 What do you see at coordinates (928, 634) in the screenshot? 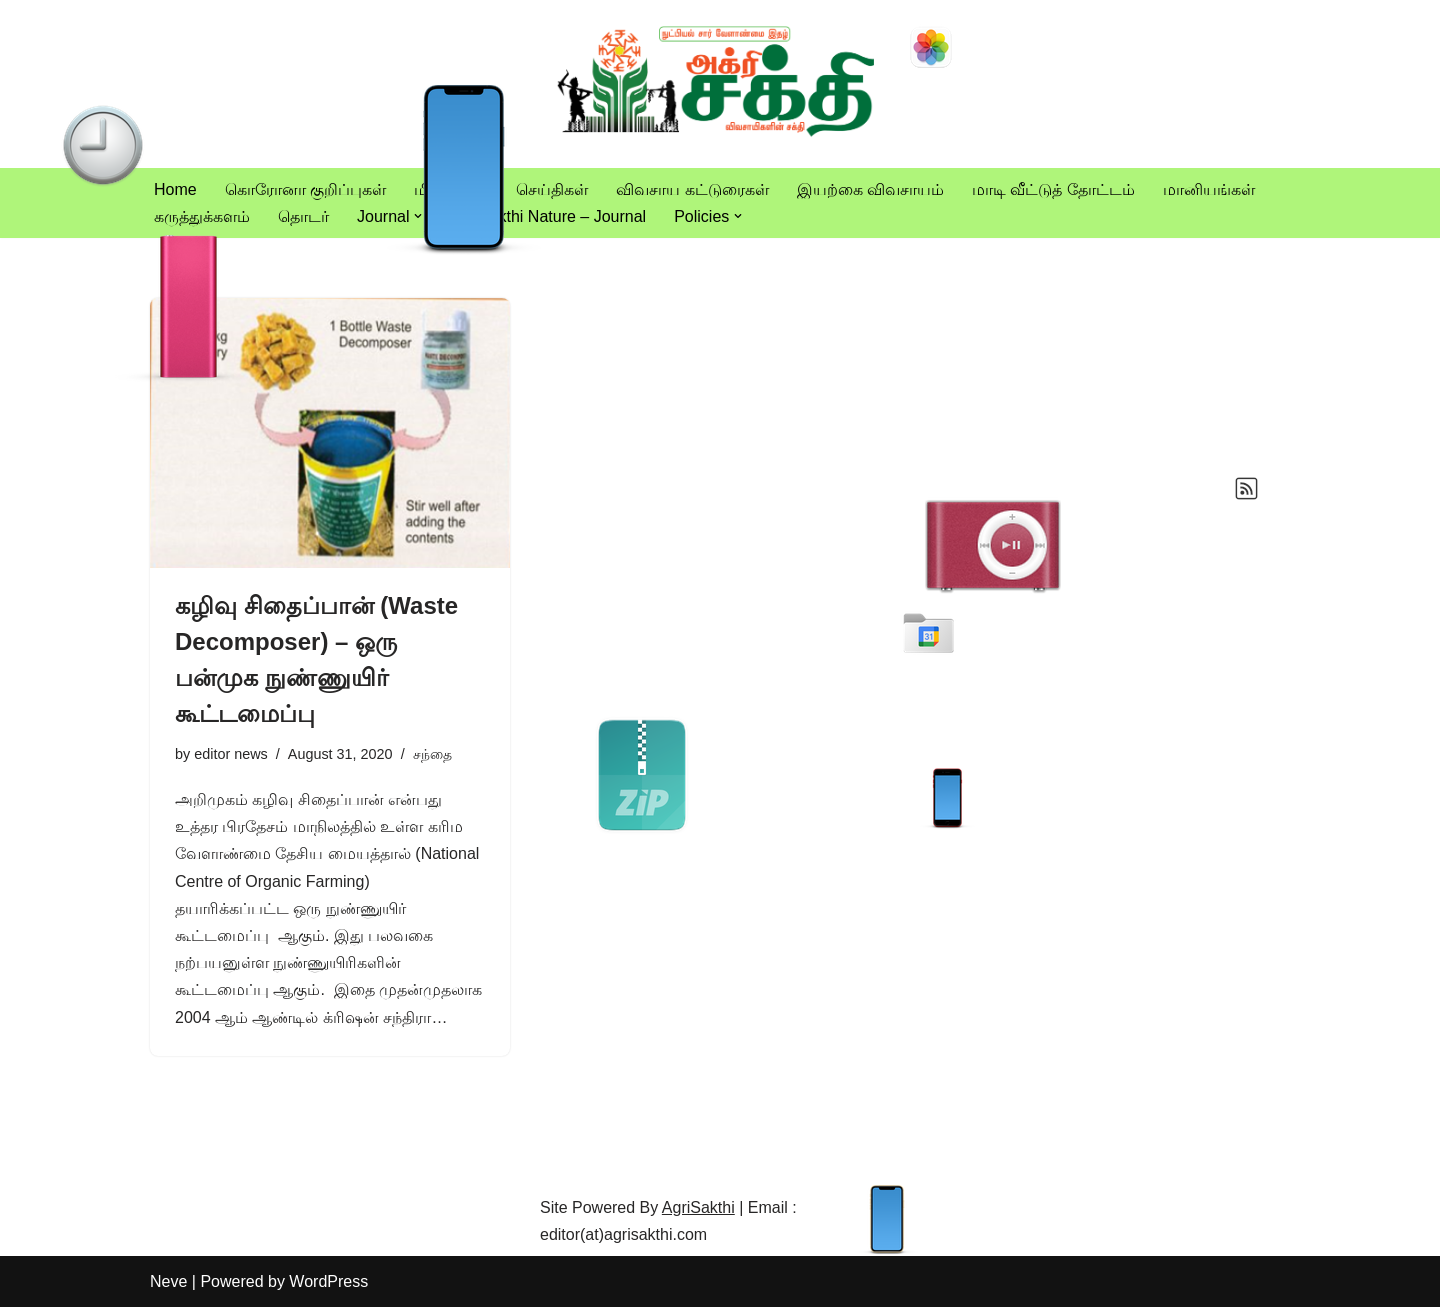
I see `open folder containing google calendar files` at bounding box center [928, 634].